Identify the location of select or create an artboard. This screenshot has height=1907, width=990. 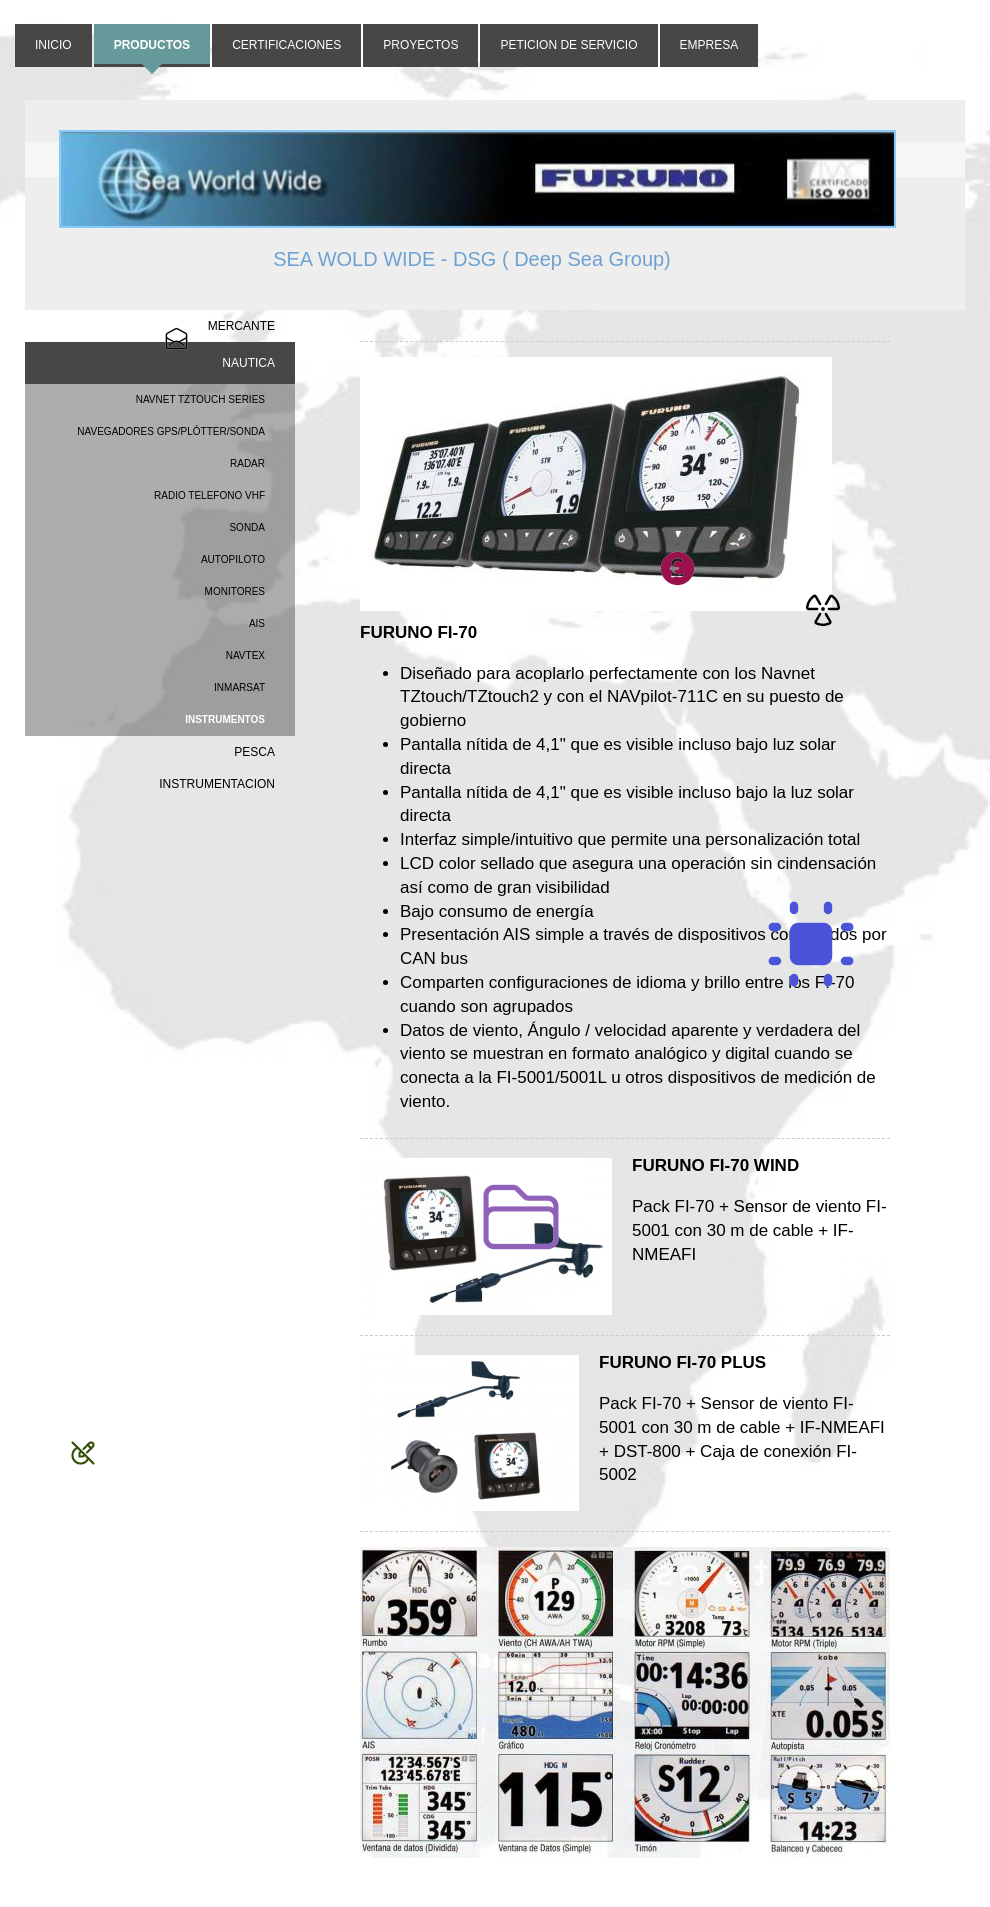
(811, 944).